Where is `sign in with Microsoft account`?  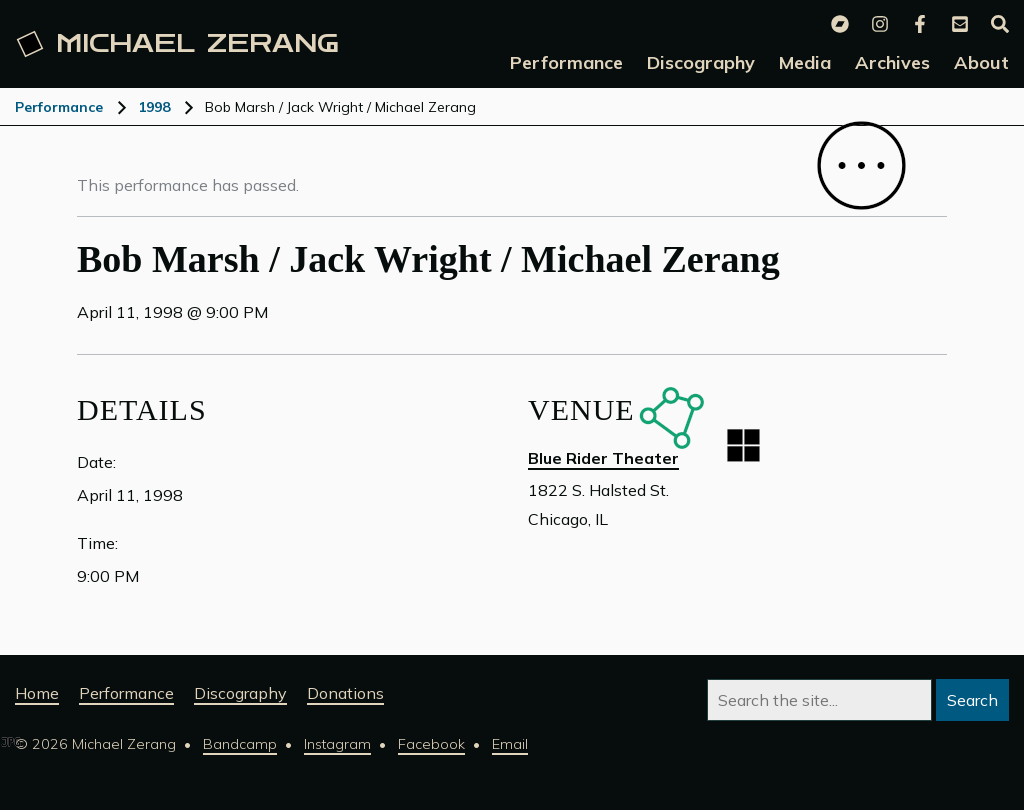 sign in with Microsoft account is located at coordinates (743, 445).